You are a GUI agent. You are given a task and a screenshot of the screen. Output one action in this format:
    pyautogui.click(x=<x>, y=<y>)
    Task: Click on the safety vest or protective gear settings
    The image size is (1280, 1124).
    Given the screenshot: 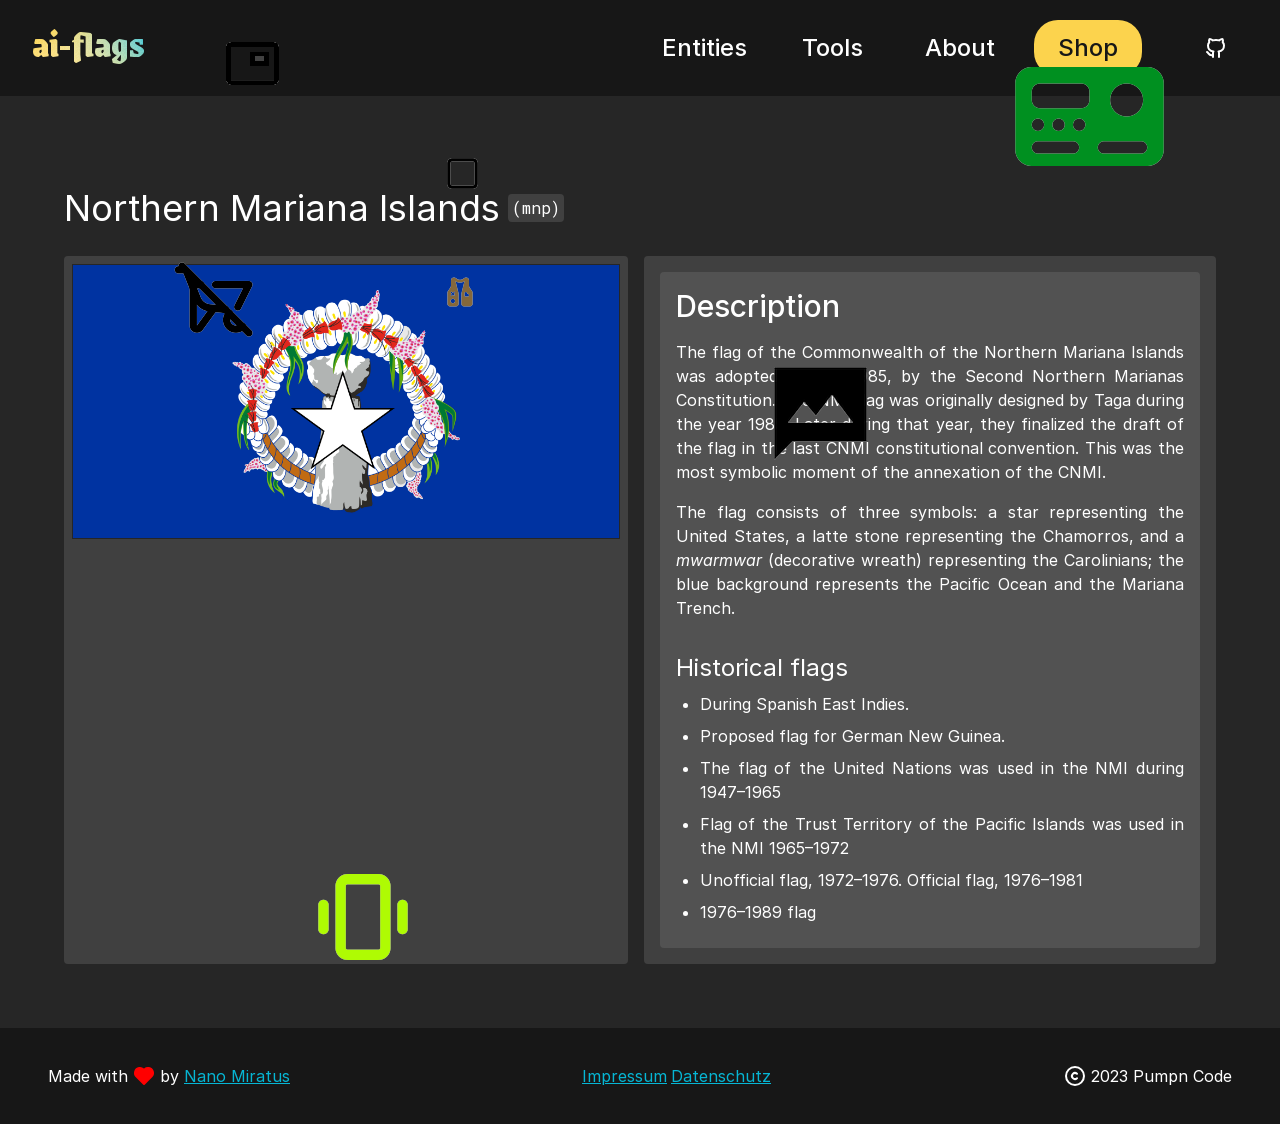 What is the action you would take?
    pyautogui.click(x=460, y=292)
    